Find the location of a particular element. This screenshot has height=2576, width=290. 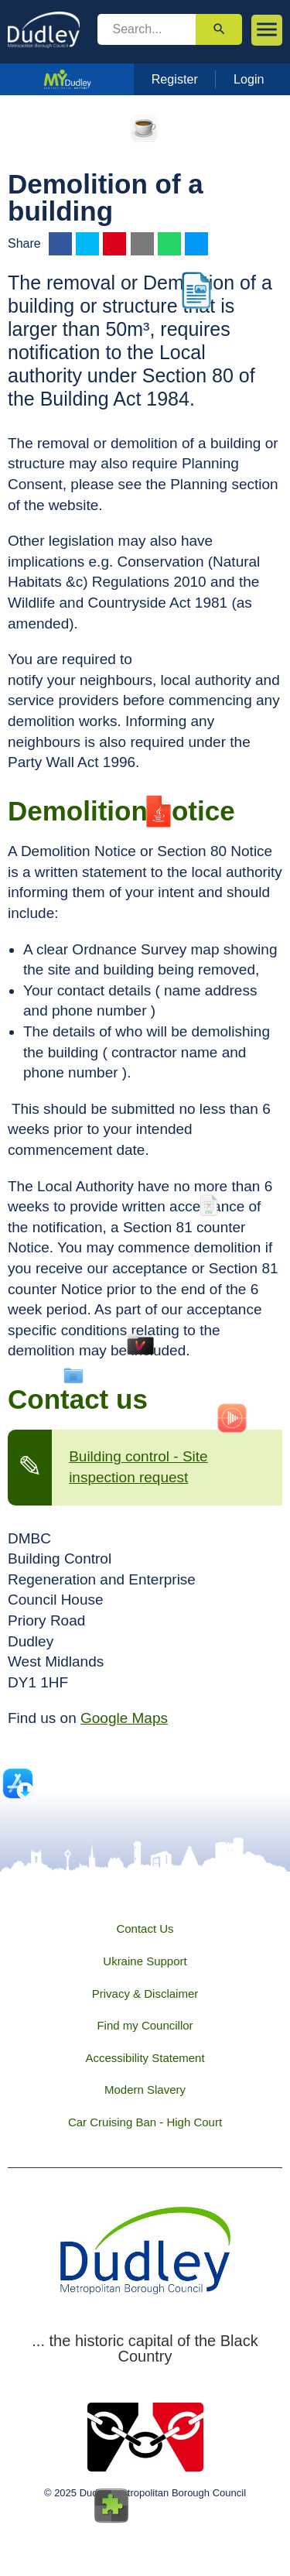

launch a java application is located at coordinates (144, 127).